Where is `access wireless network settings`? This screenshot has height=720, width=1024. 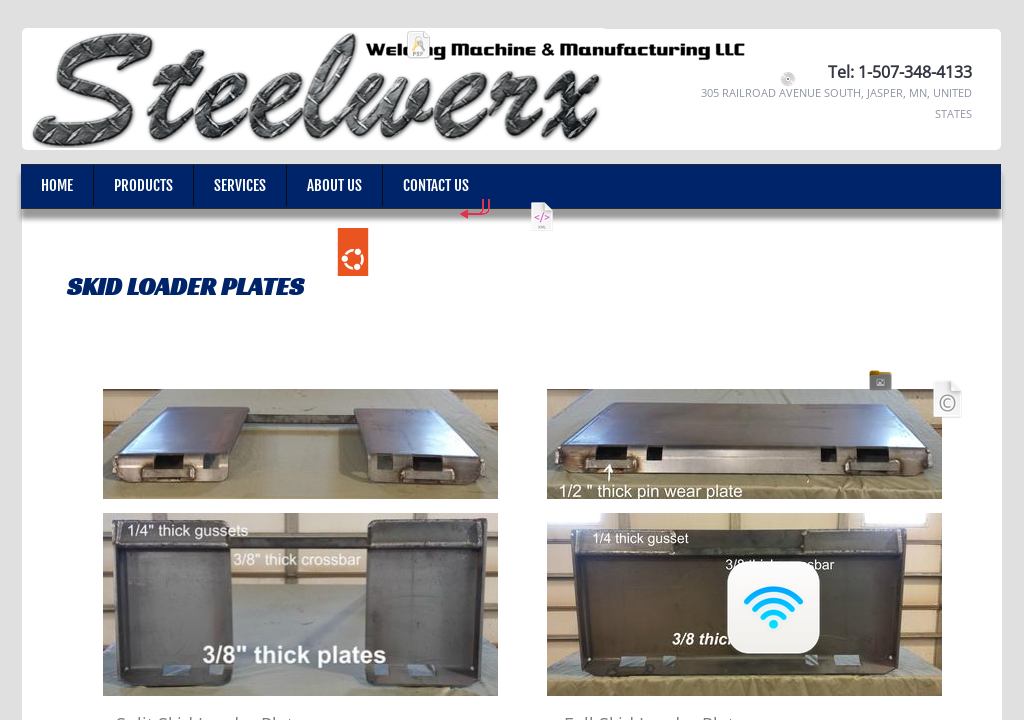
access wireless network settings is located at coordinates (773, 607).